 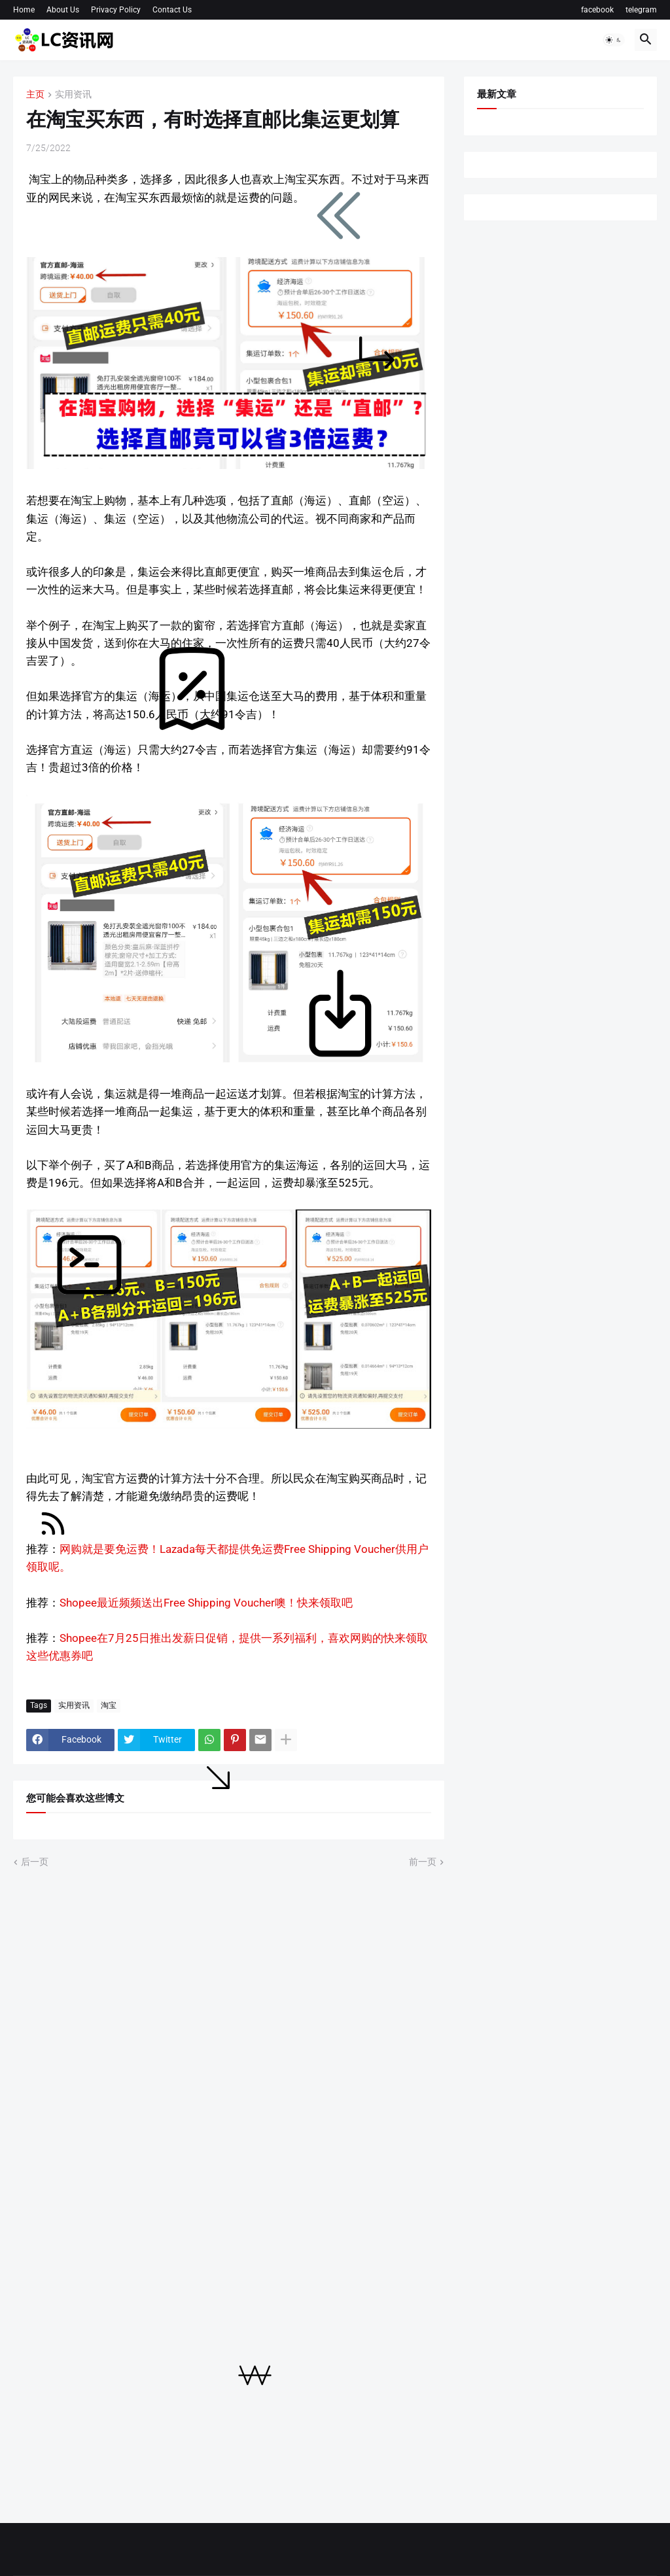 What do you see at coordinates (89, 1264) in the screenshot?
I see `open command line or terminal` at bounding box center [89, 1264].